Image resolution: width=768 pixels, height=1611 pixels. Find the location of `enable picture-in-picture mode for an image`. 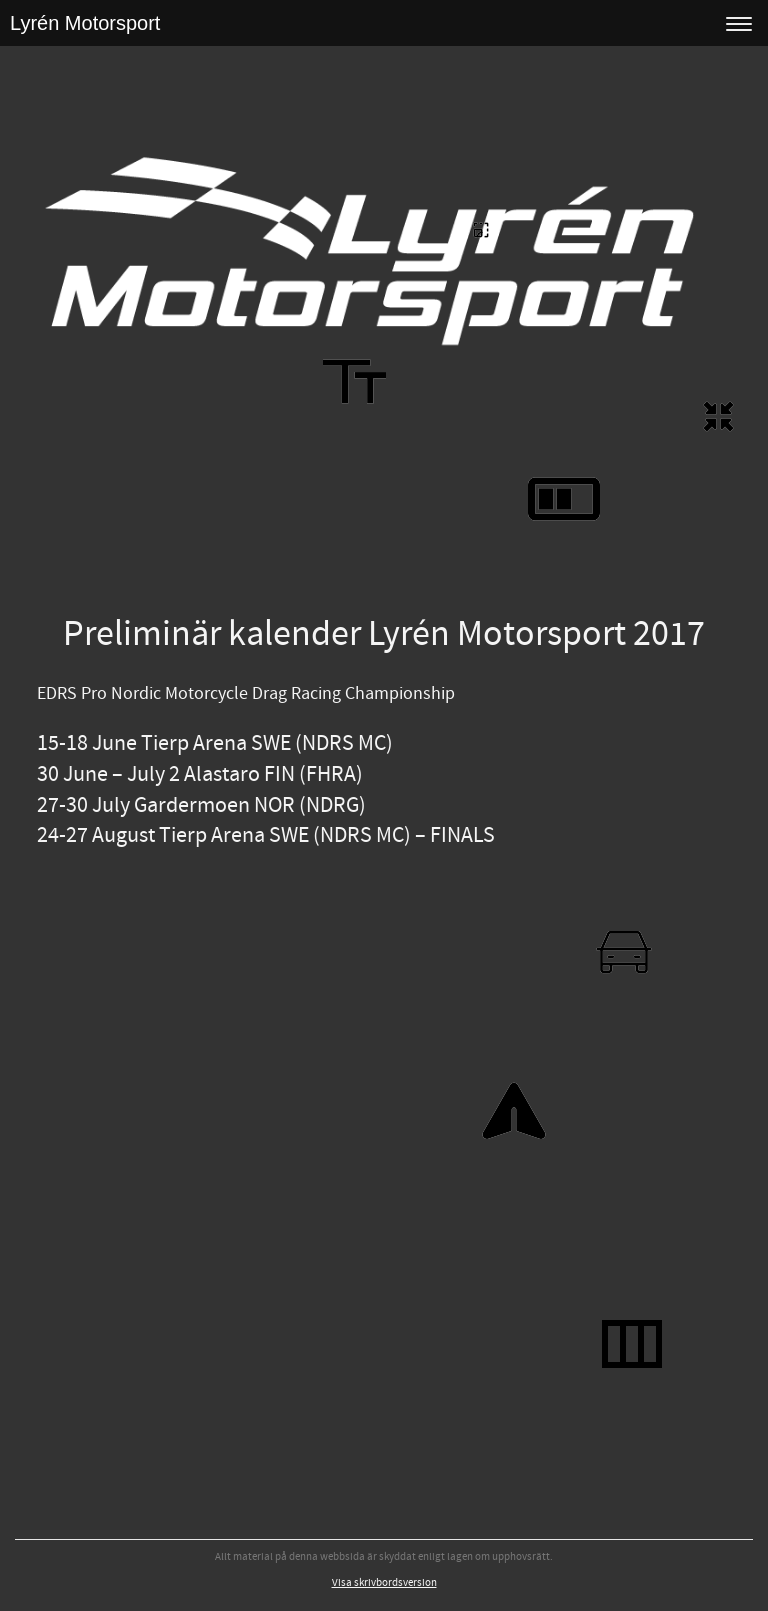

enable picture-in-picture mode for an image is located at coordinates (481, 230).